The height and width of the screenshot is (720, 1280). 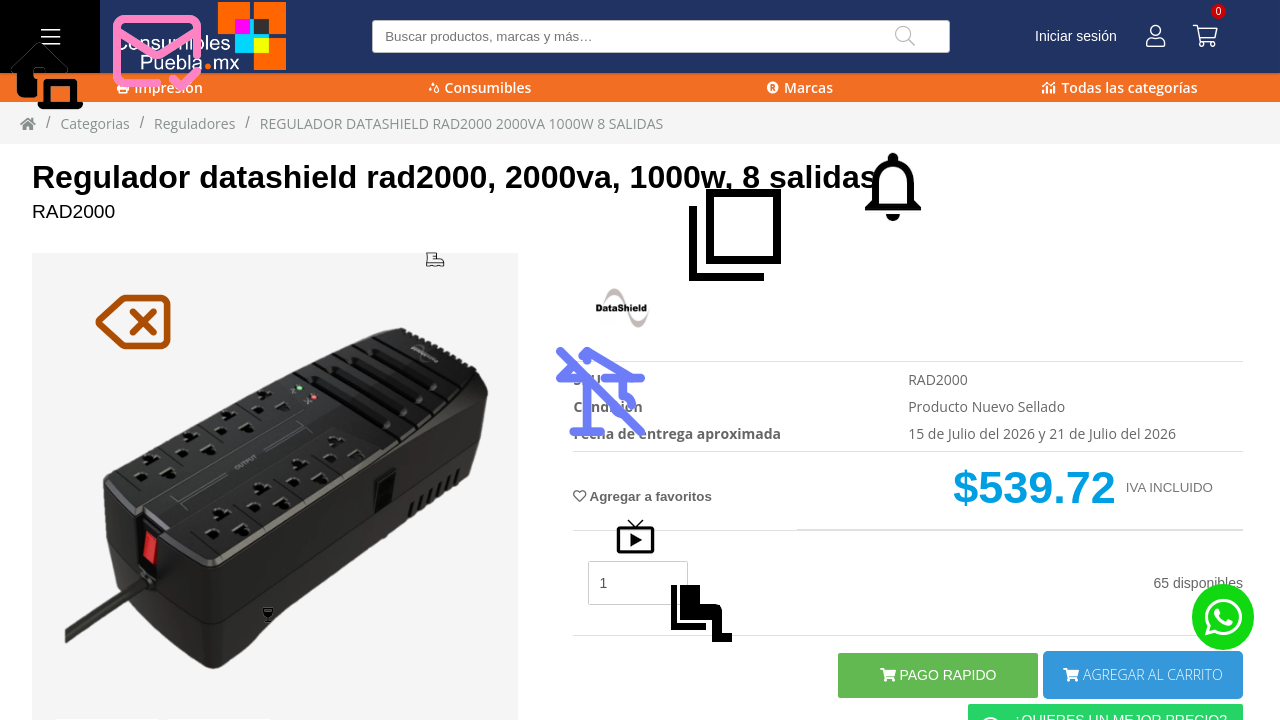 What do you see at coordinates (735, 235) in the screenshot?
I see `view stacked layers or overlapping elements` at bounding box center [735, 235].